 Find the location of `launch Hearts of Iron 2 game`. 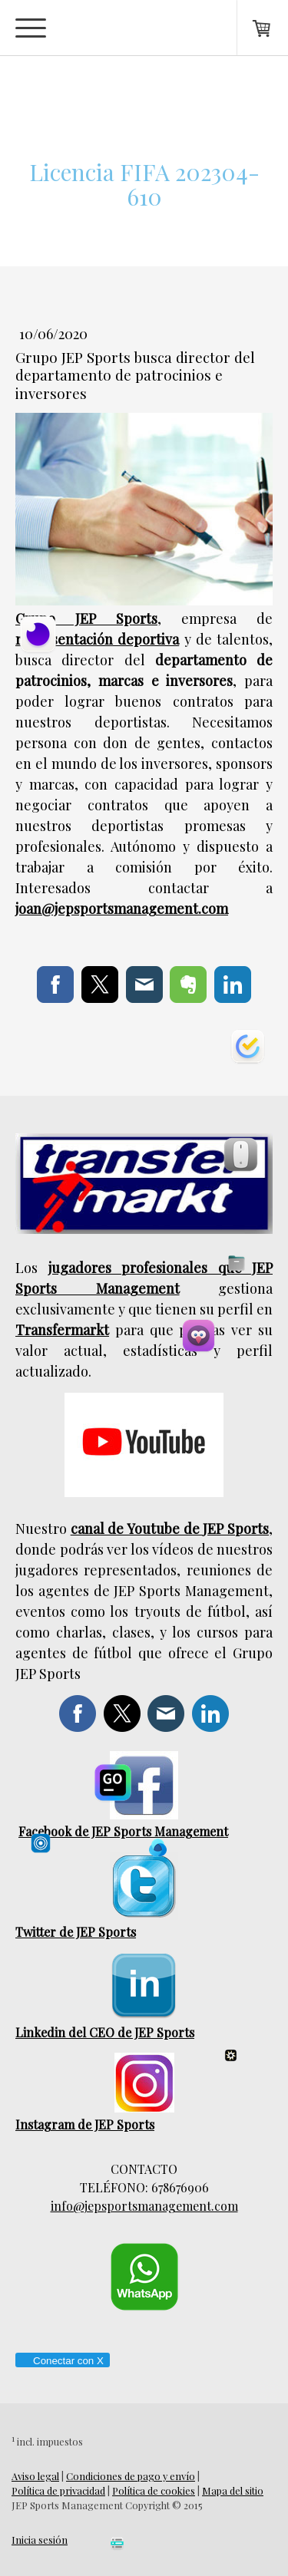

launch Hearts of Iron 2 game is located at coordinates (230, 2055).